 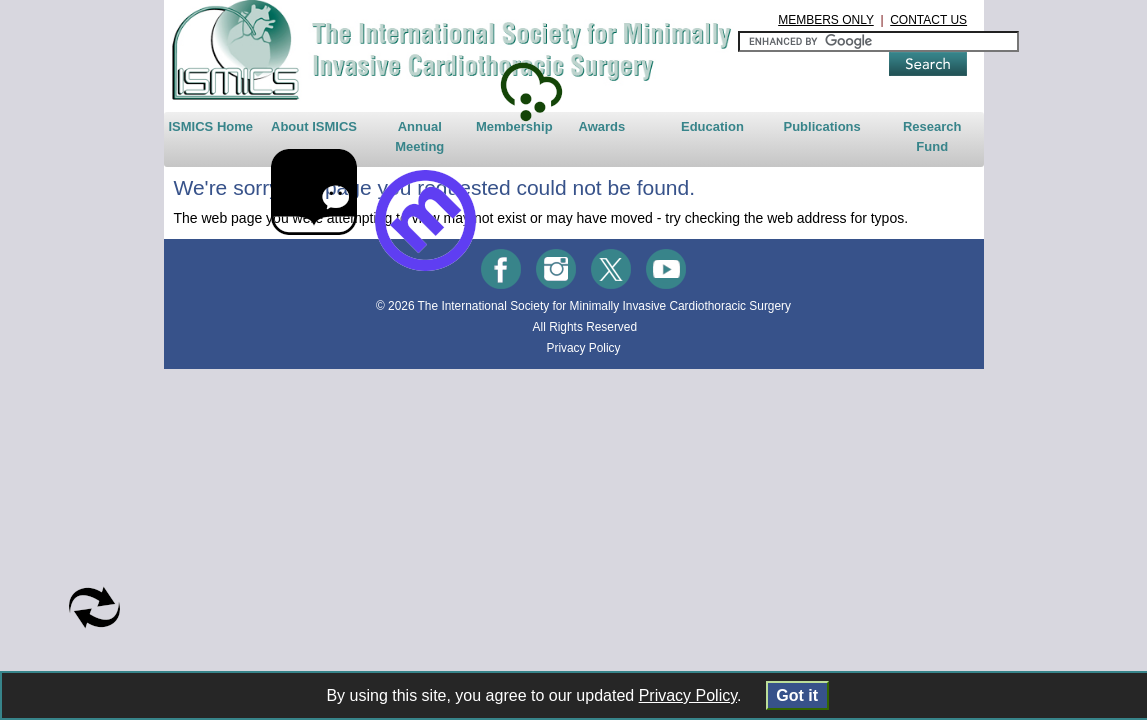 I want to click on open the WeRead app, so click(x=314, y=192).